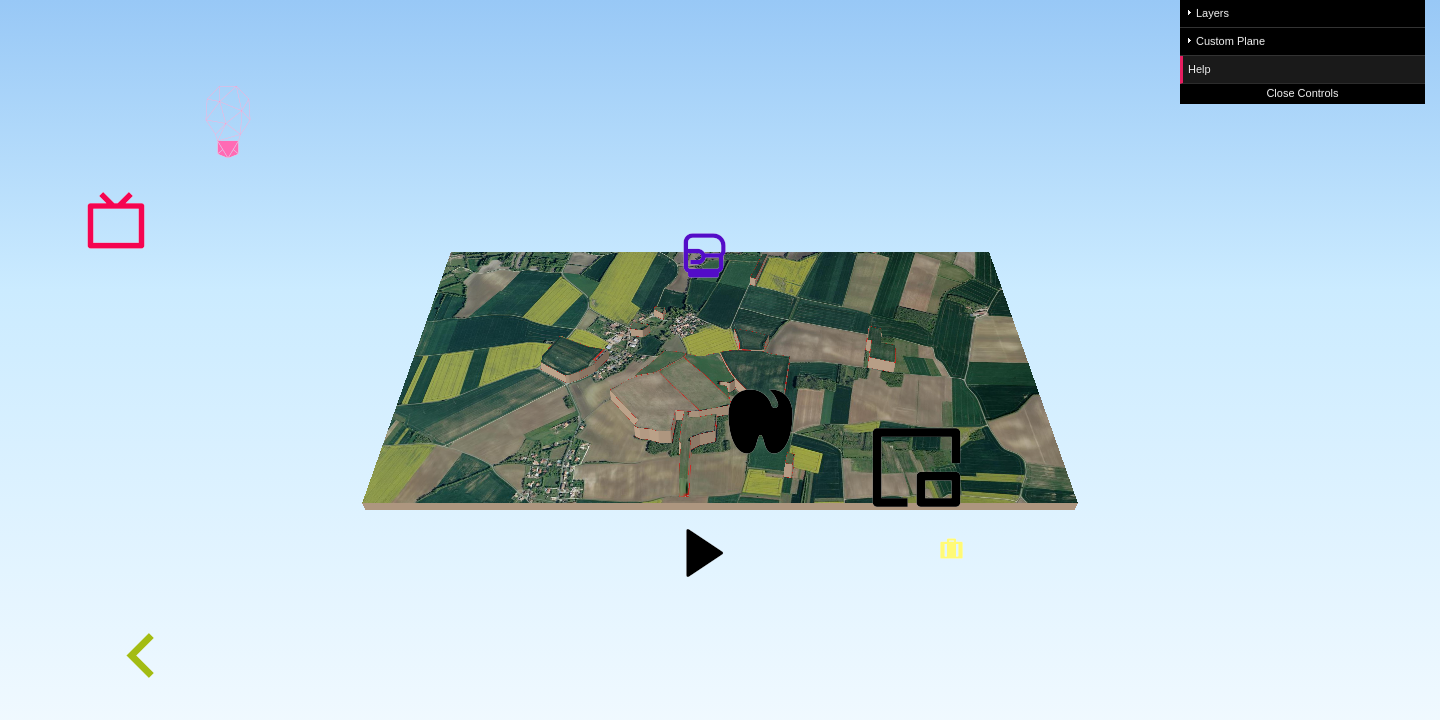  I want to click on access TV or video streaming features, so click(116, 223).